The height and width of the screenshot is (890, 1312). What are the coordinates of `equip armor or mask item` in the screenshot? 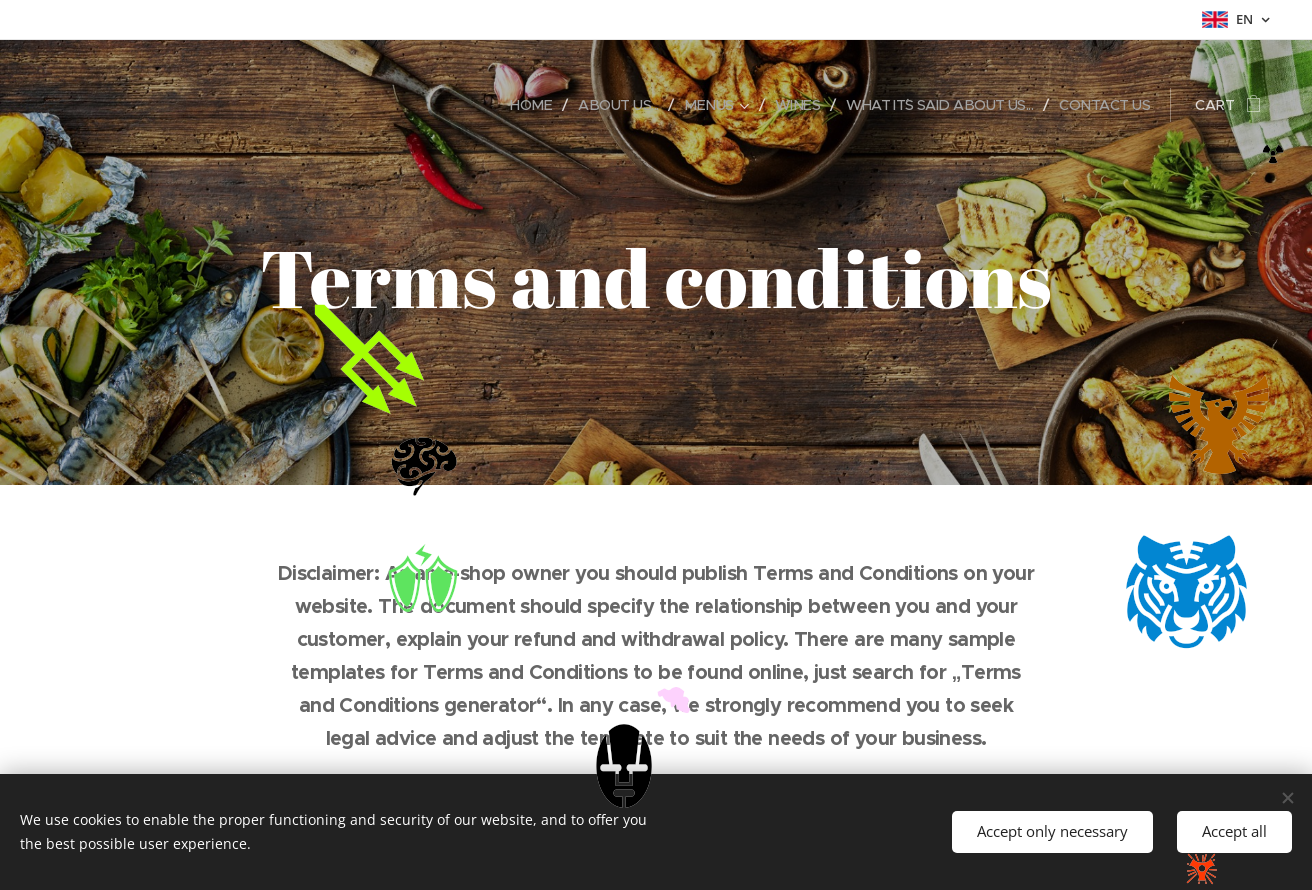 It's located at (624, 766).